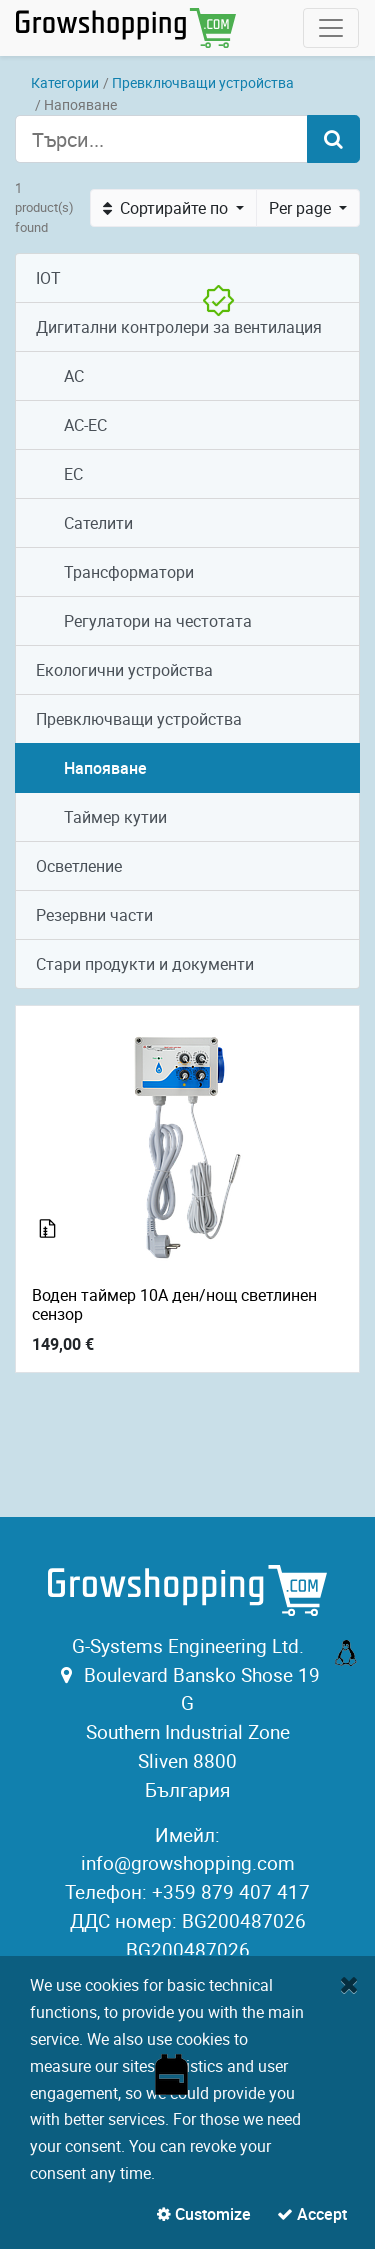 The width and height of the screenshot is (375, 2249). I want to click on access compressed or archived files, so click(47, 1228).